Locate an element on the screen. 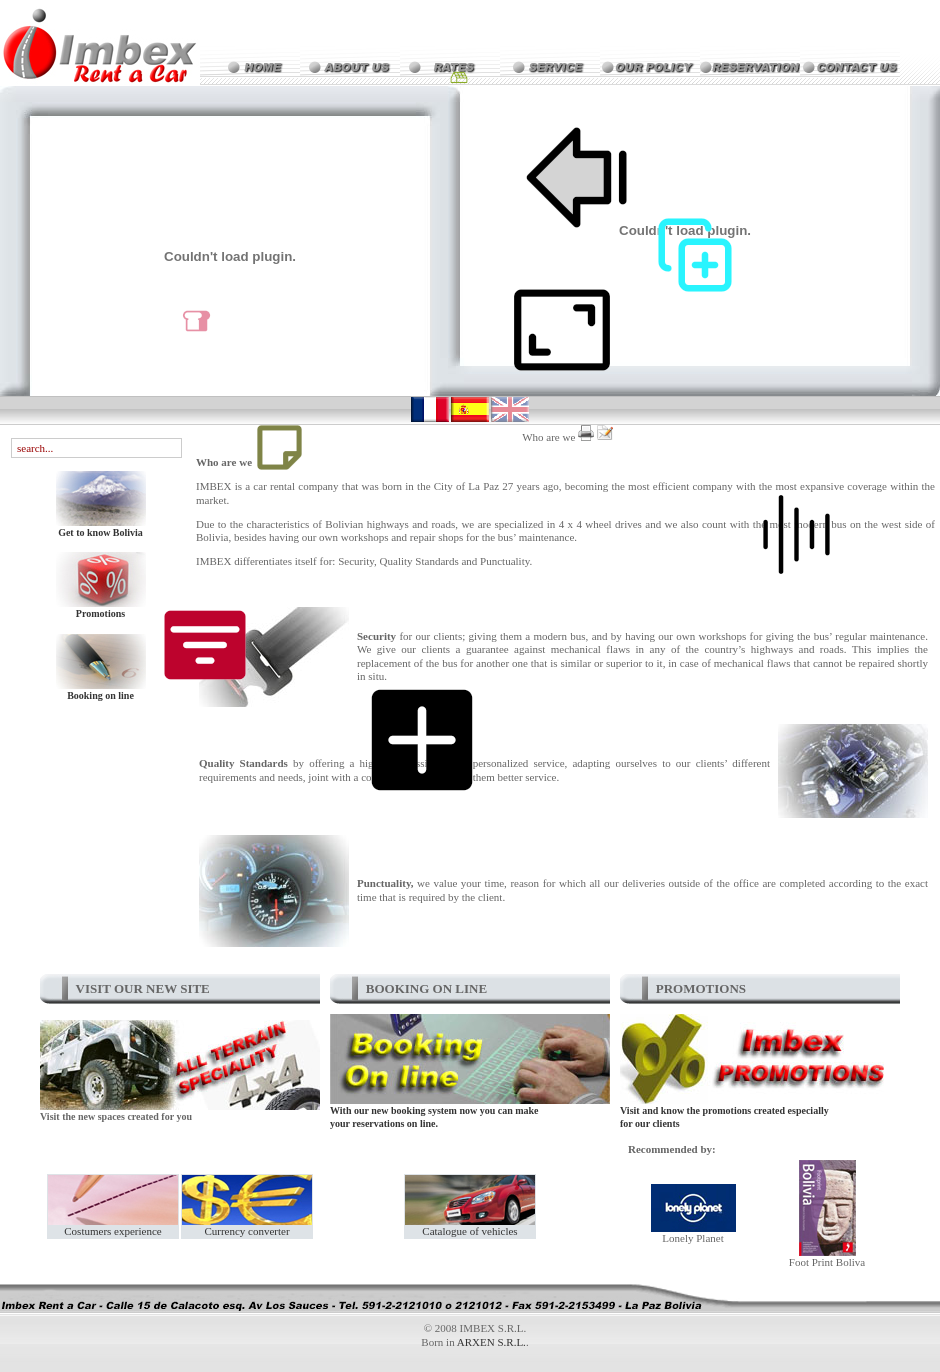 The image size is (940, 1372). browse bakery or bread products is located at coordinates (197, 321).